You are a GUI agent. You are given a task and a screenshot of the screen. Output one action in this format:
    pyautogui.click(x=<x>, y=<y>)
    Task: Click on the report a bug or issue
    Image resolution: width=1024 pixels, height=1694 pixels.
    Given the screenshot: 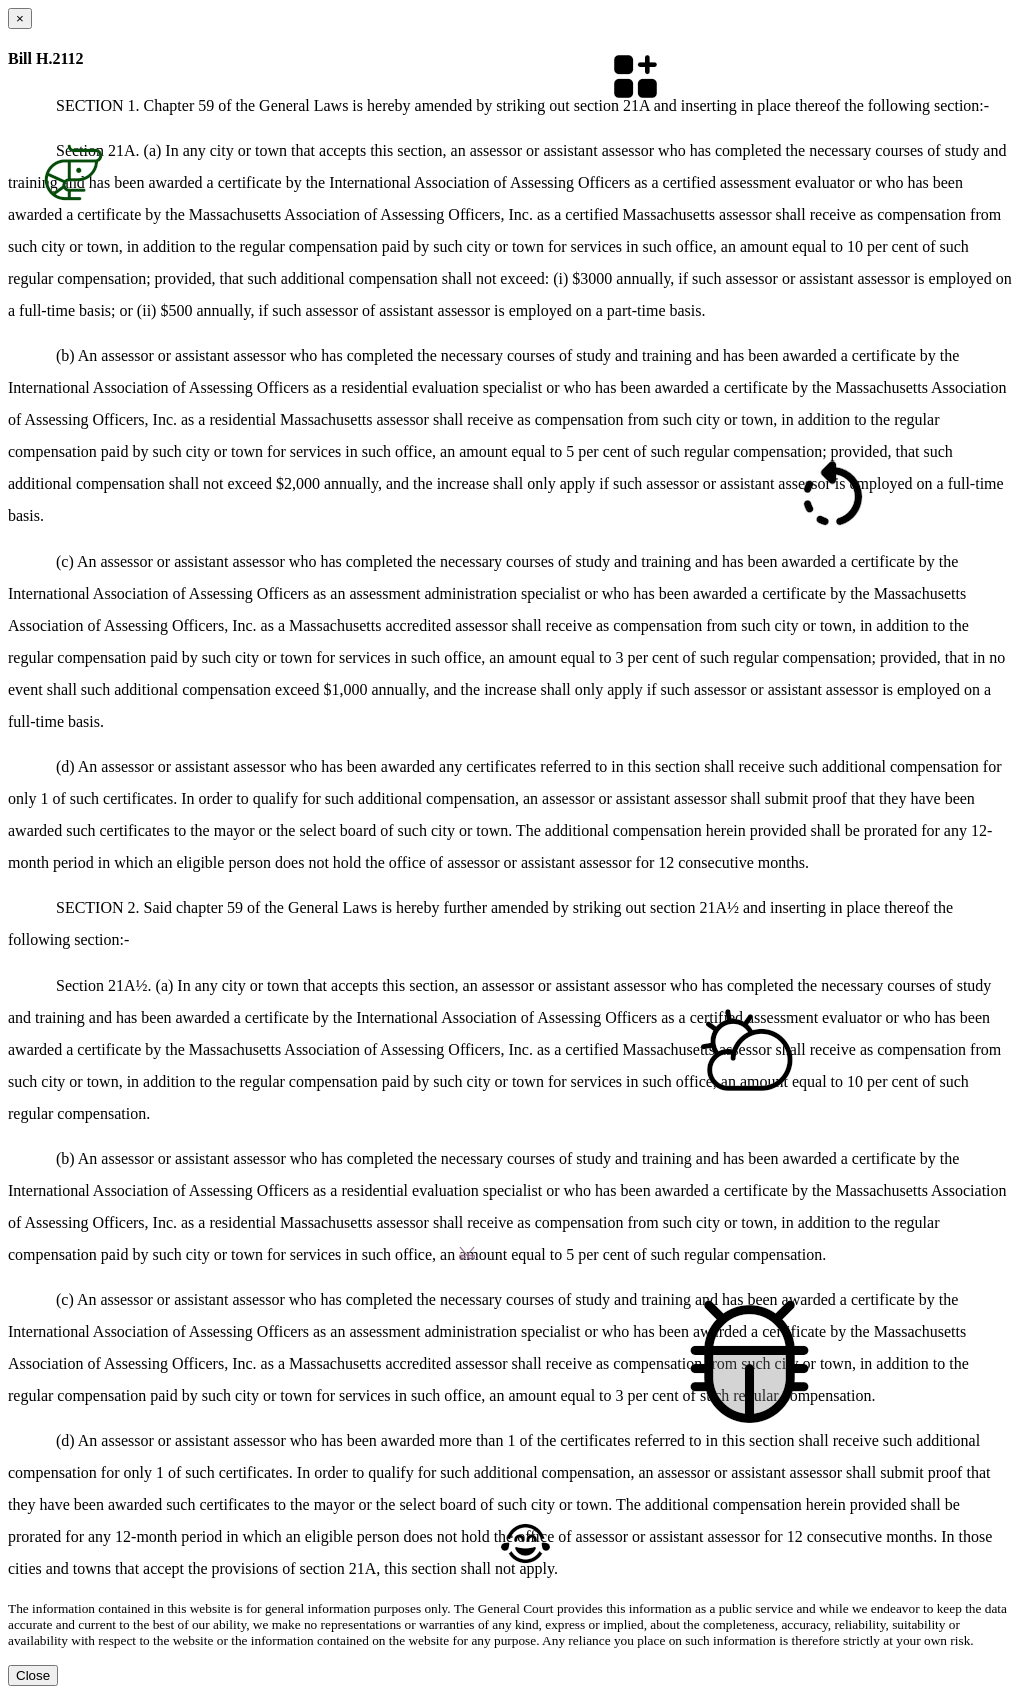 What is the action you would take?
    pyautogui.click(x=749, y=1359)
    